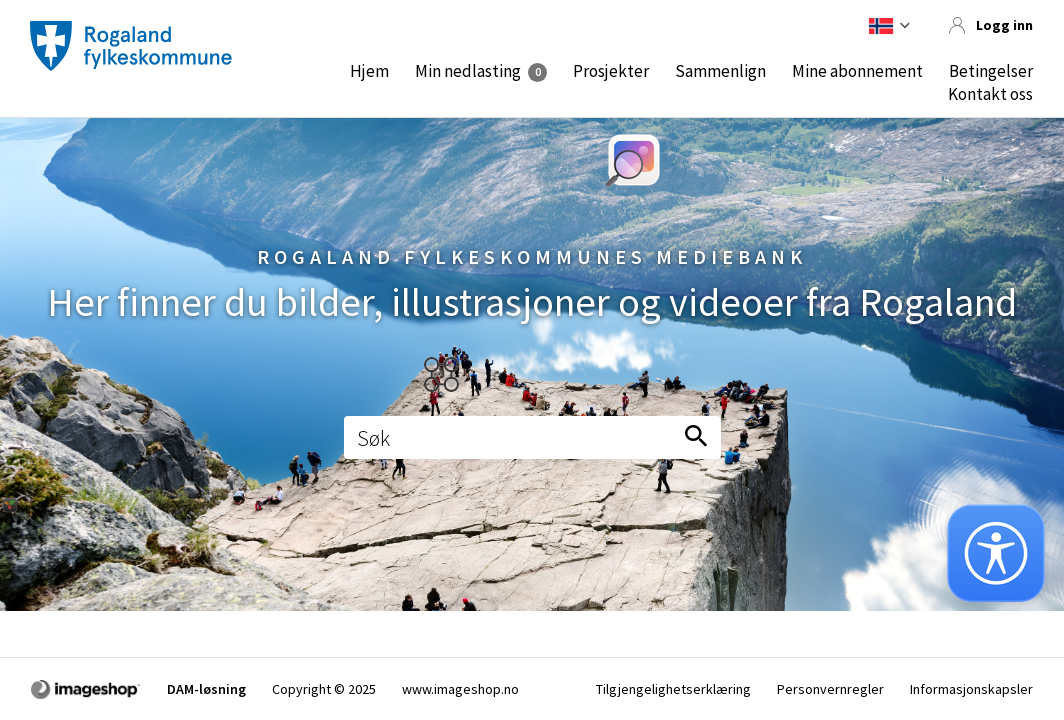  What do you see at coordinates (996, 555) in the screenshot?
I see `open accessibility settings` at bounding box center [996, 555].